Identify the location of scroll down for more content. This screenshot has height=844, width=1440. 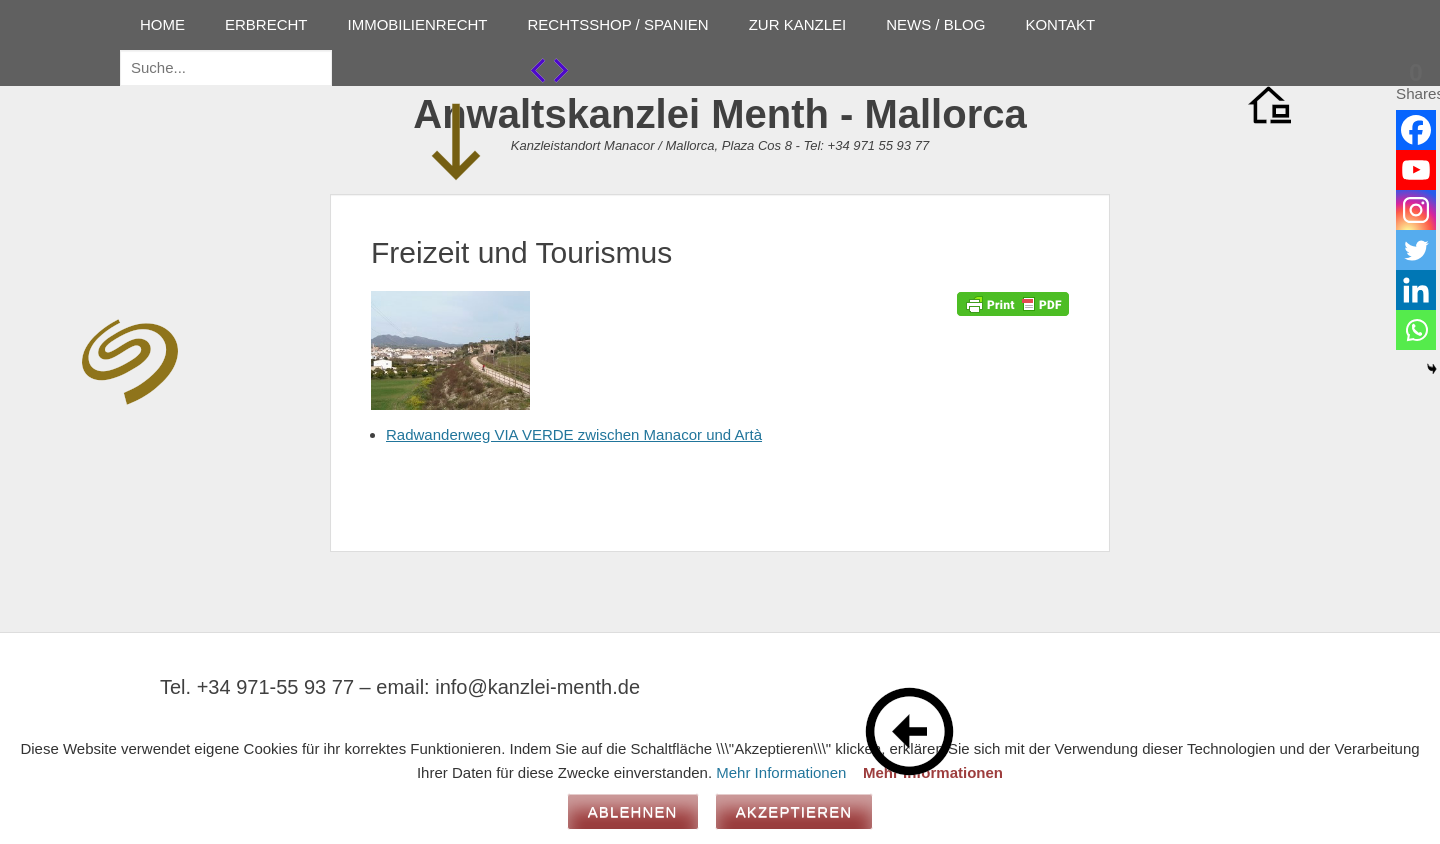
(456, 142).